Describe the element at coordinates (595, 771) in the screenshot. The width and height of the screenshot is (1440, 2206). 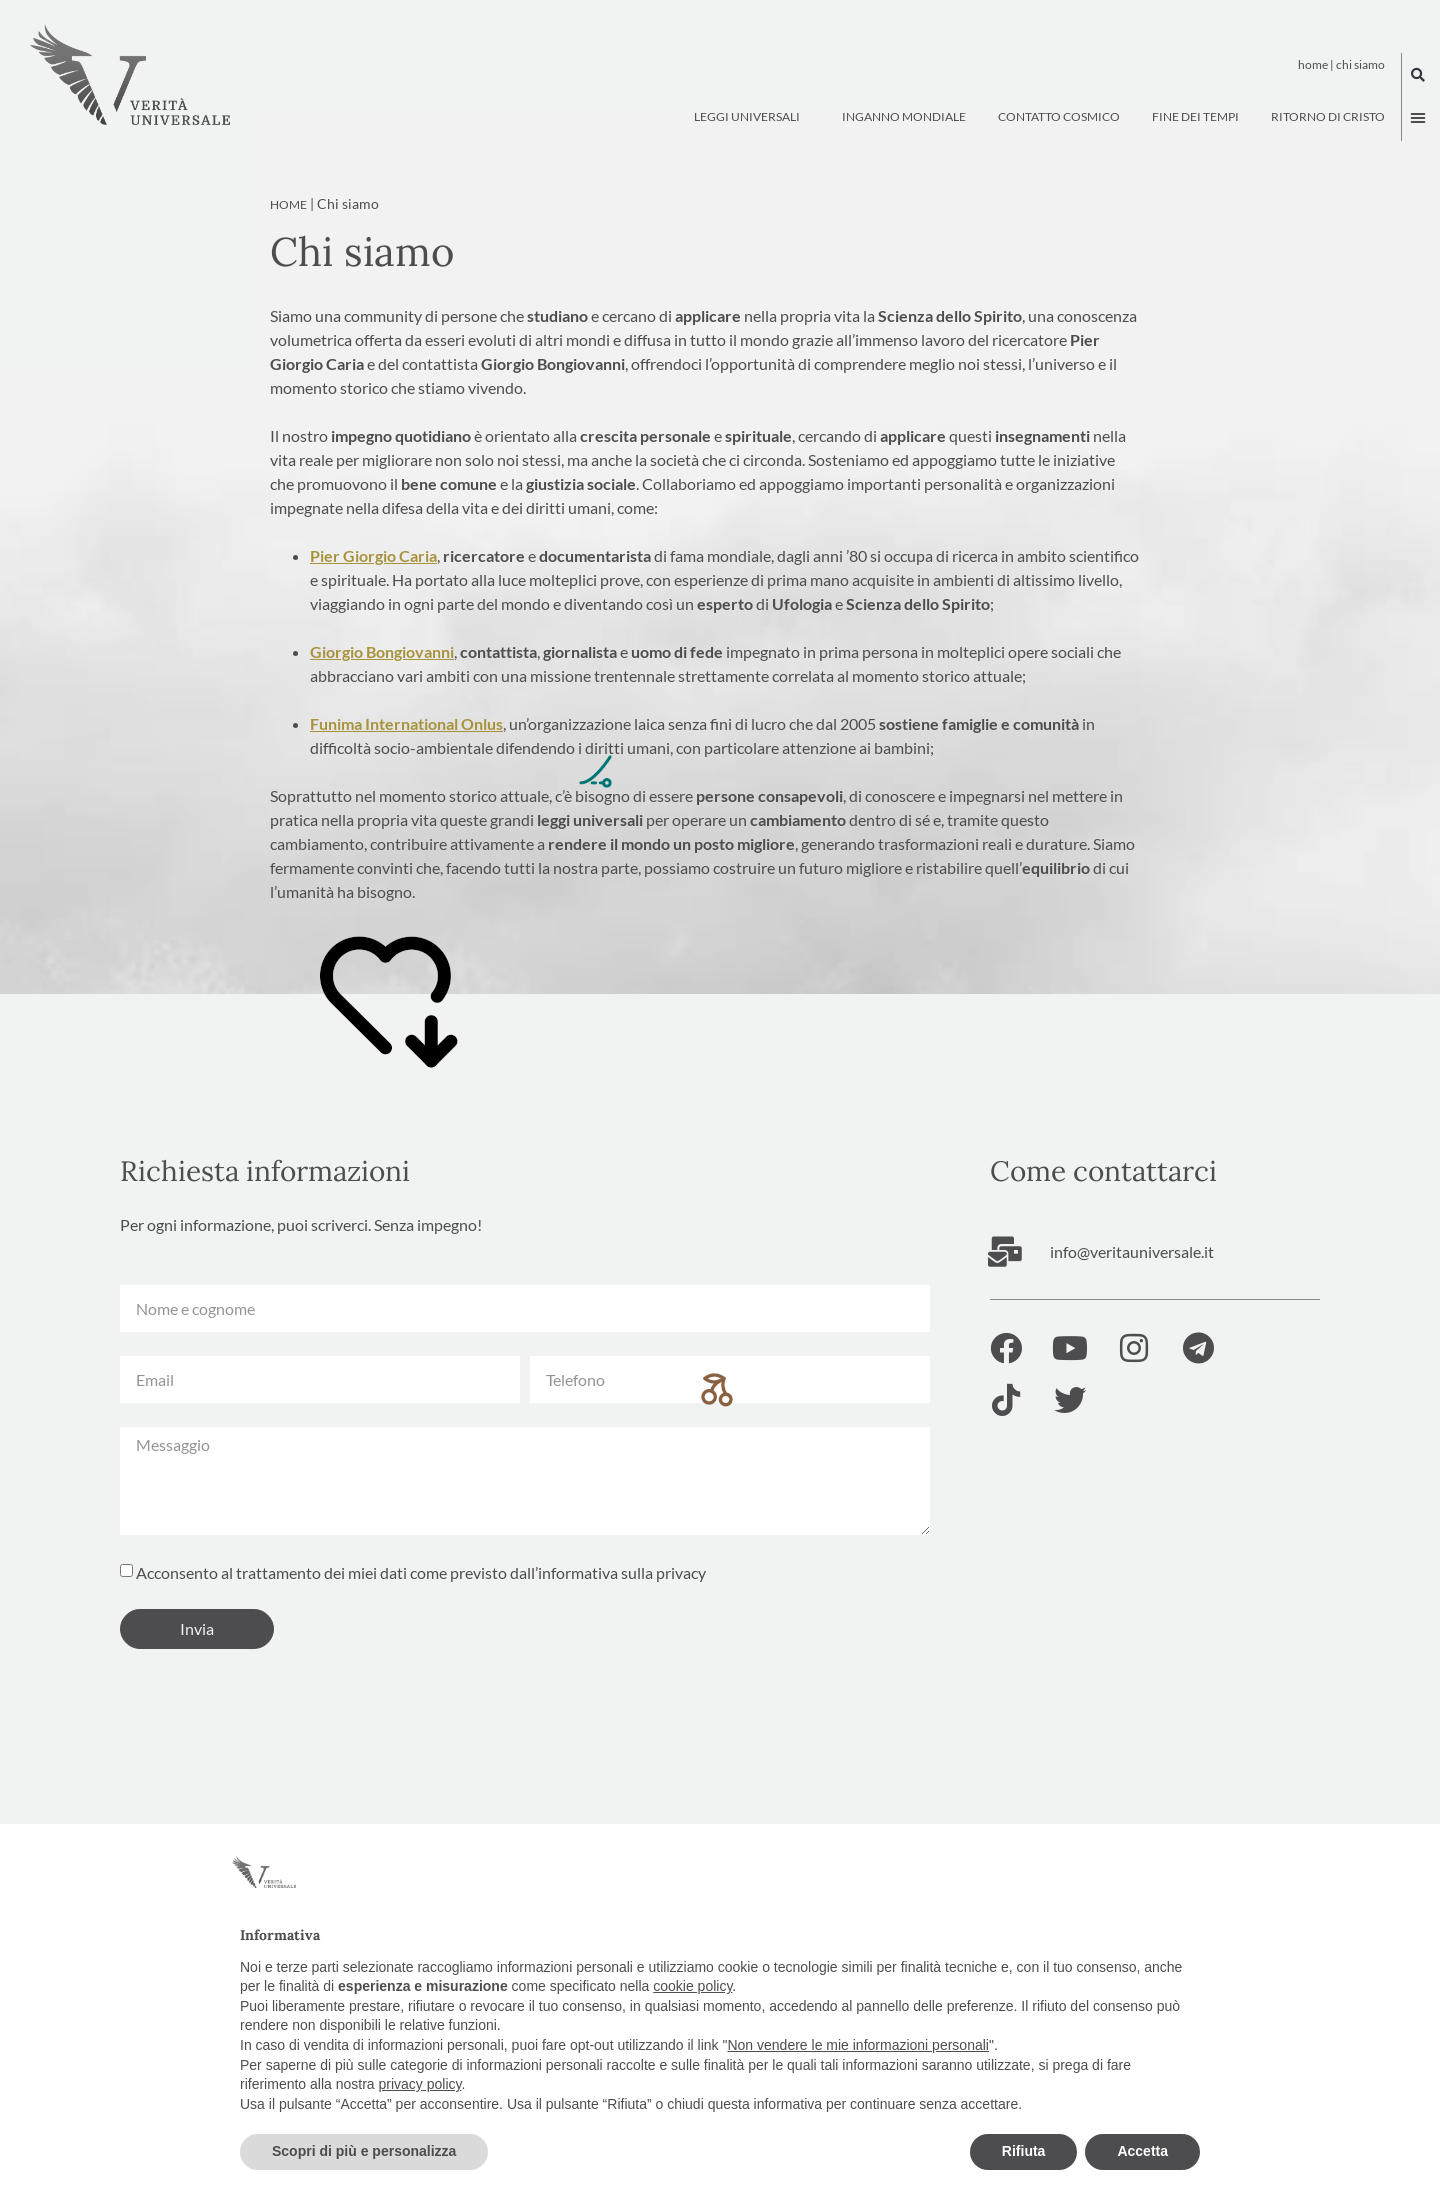
I see `adjust animation easing curve` at that location.